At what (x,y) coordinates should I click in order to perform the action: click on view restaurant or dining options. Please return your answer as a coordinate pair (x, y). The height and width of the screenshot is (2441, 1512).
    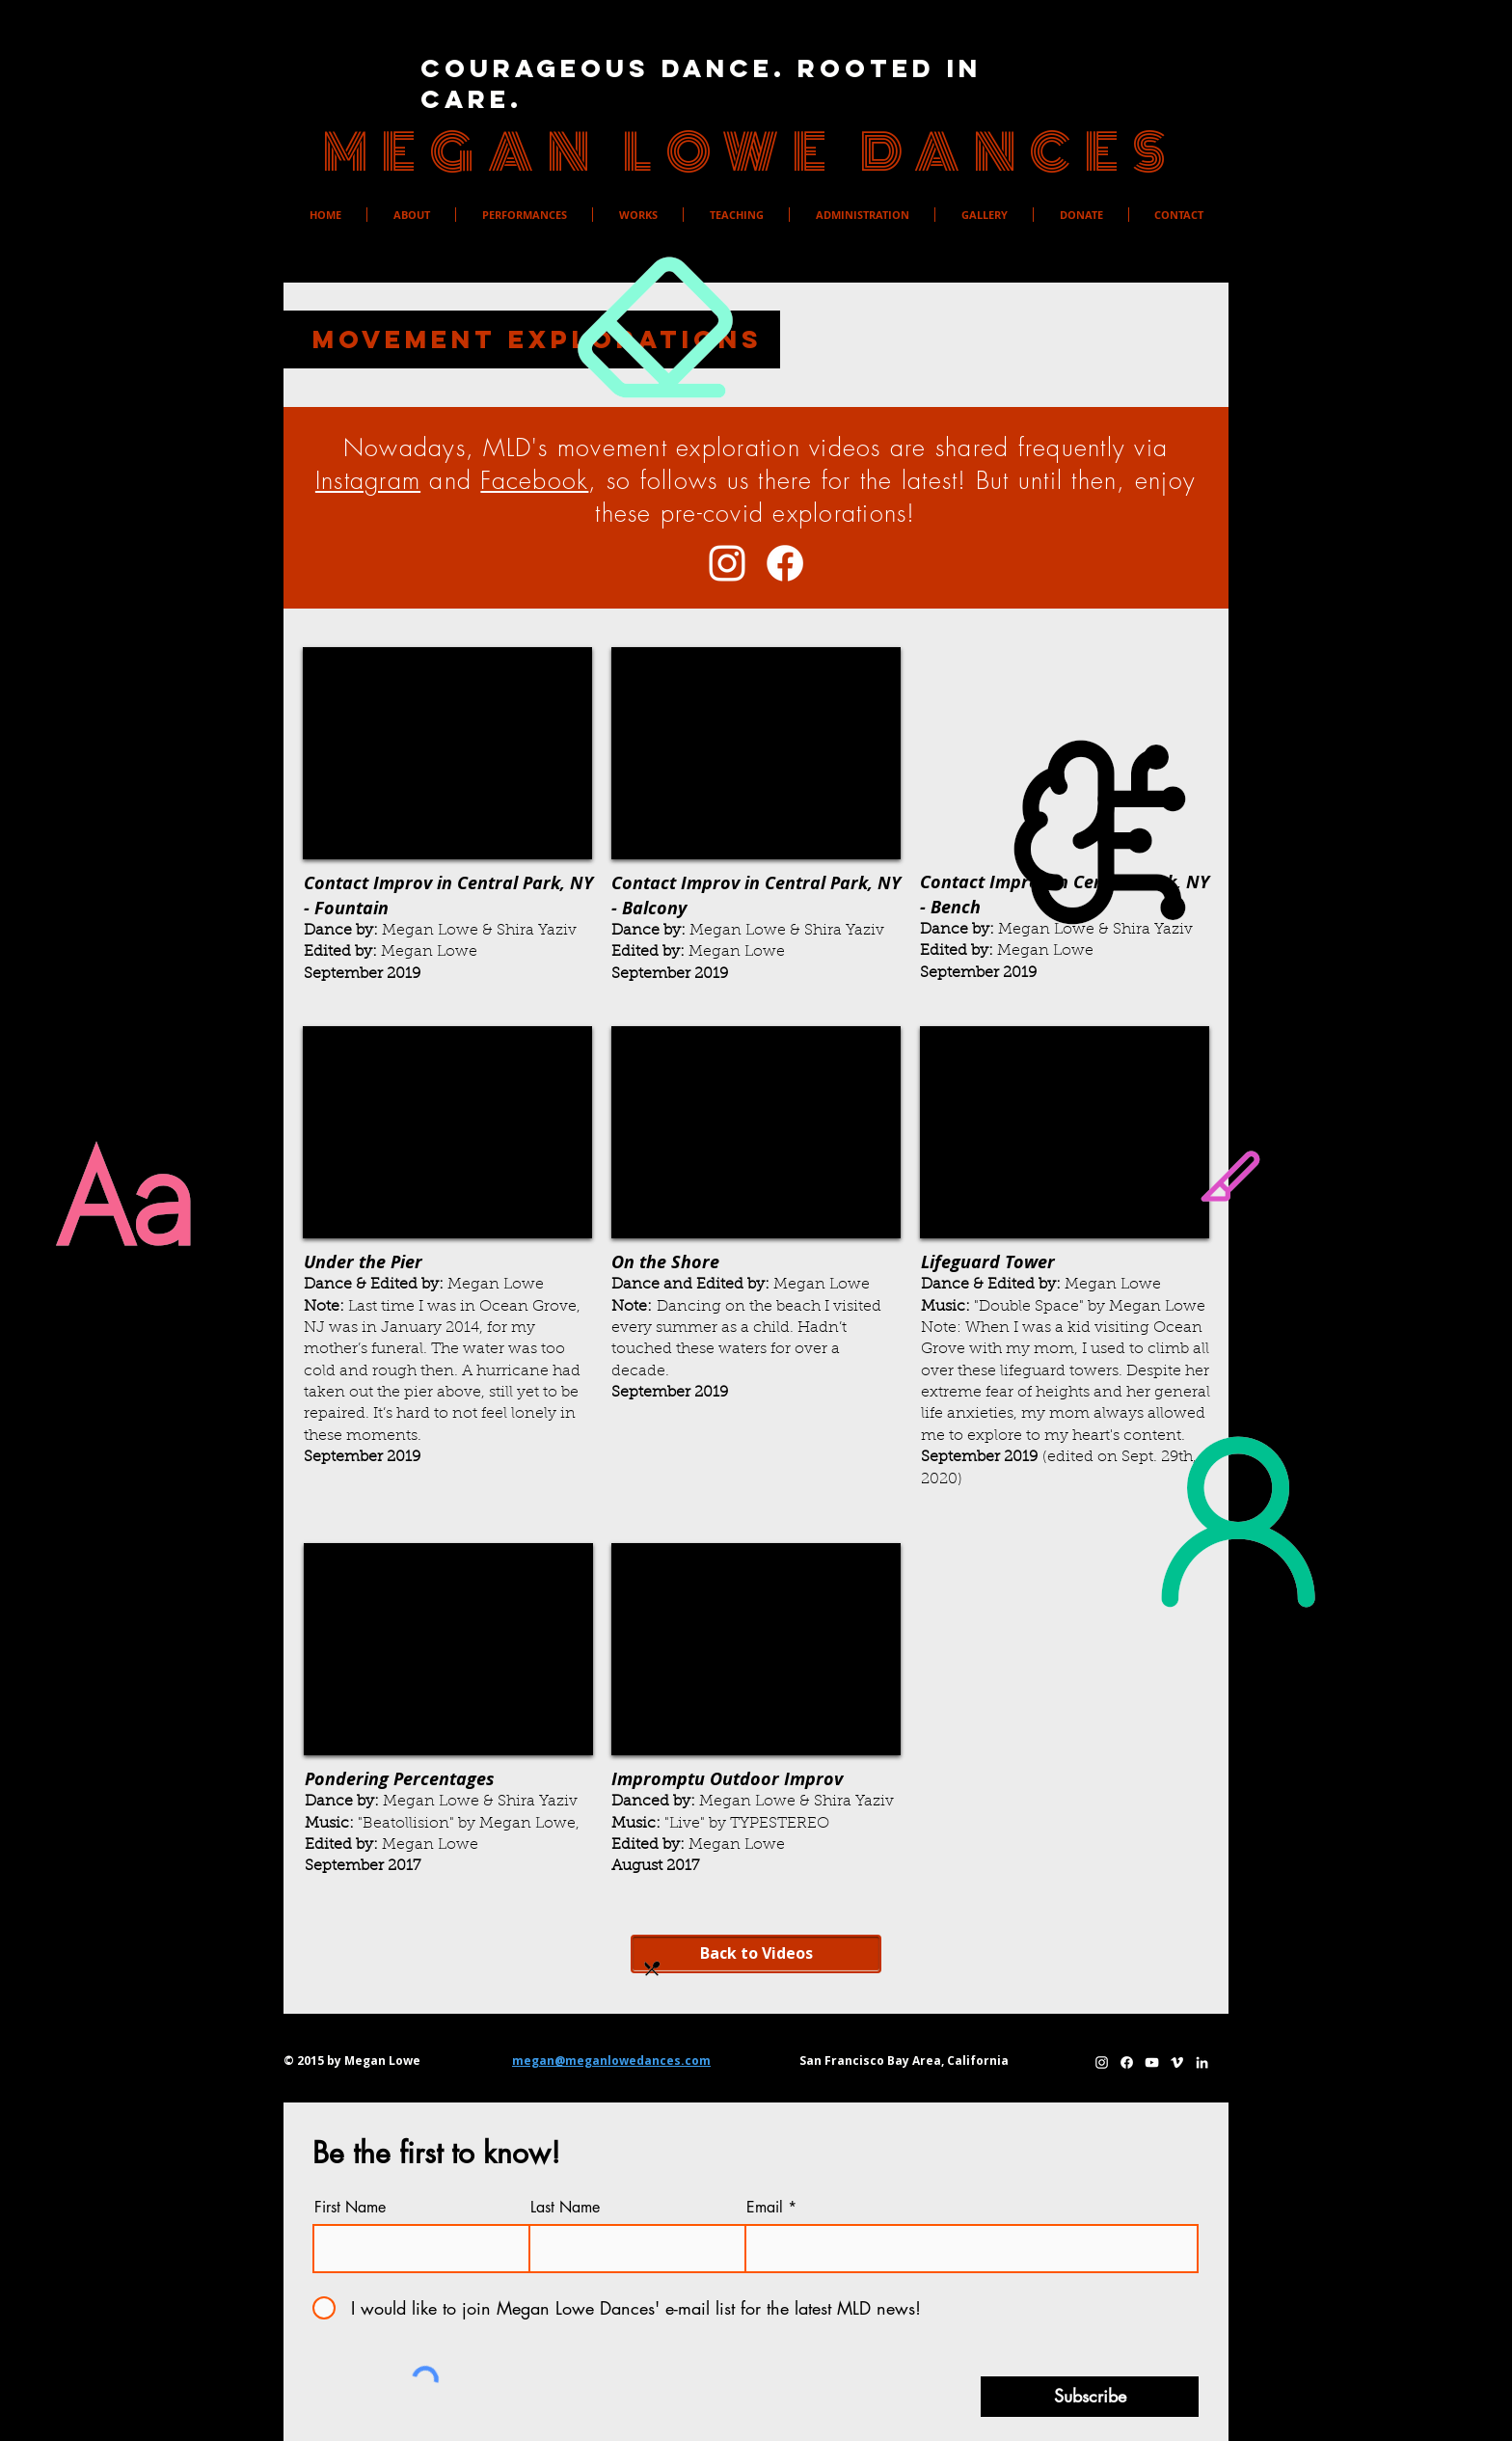
    Looking at the image, I should click on (652, 1968).